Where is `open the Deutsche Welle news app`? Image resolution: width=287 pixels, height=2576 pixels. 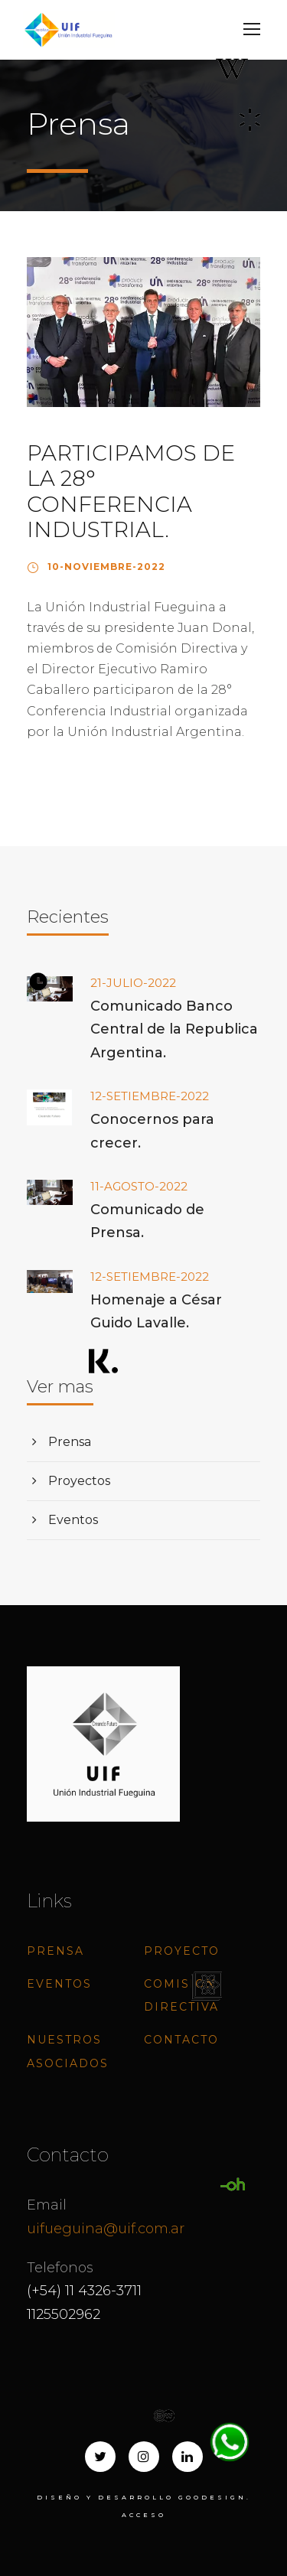
open the Deutsche Welle news app is located at coordinates (164, 2415).